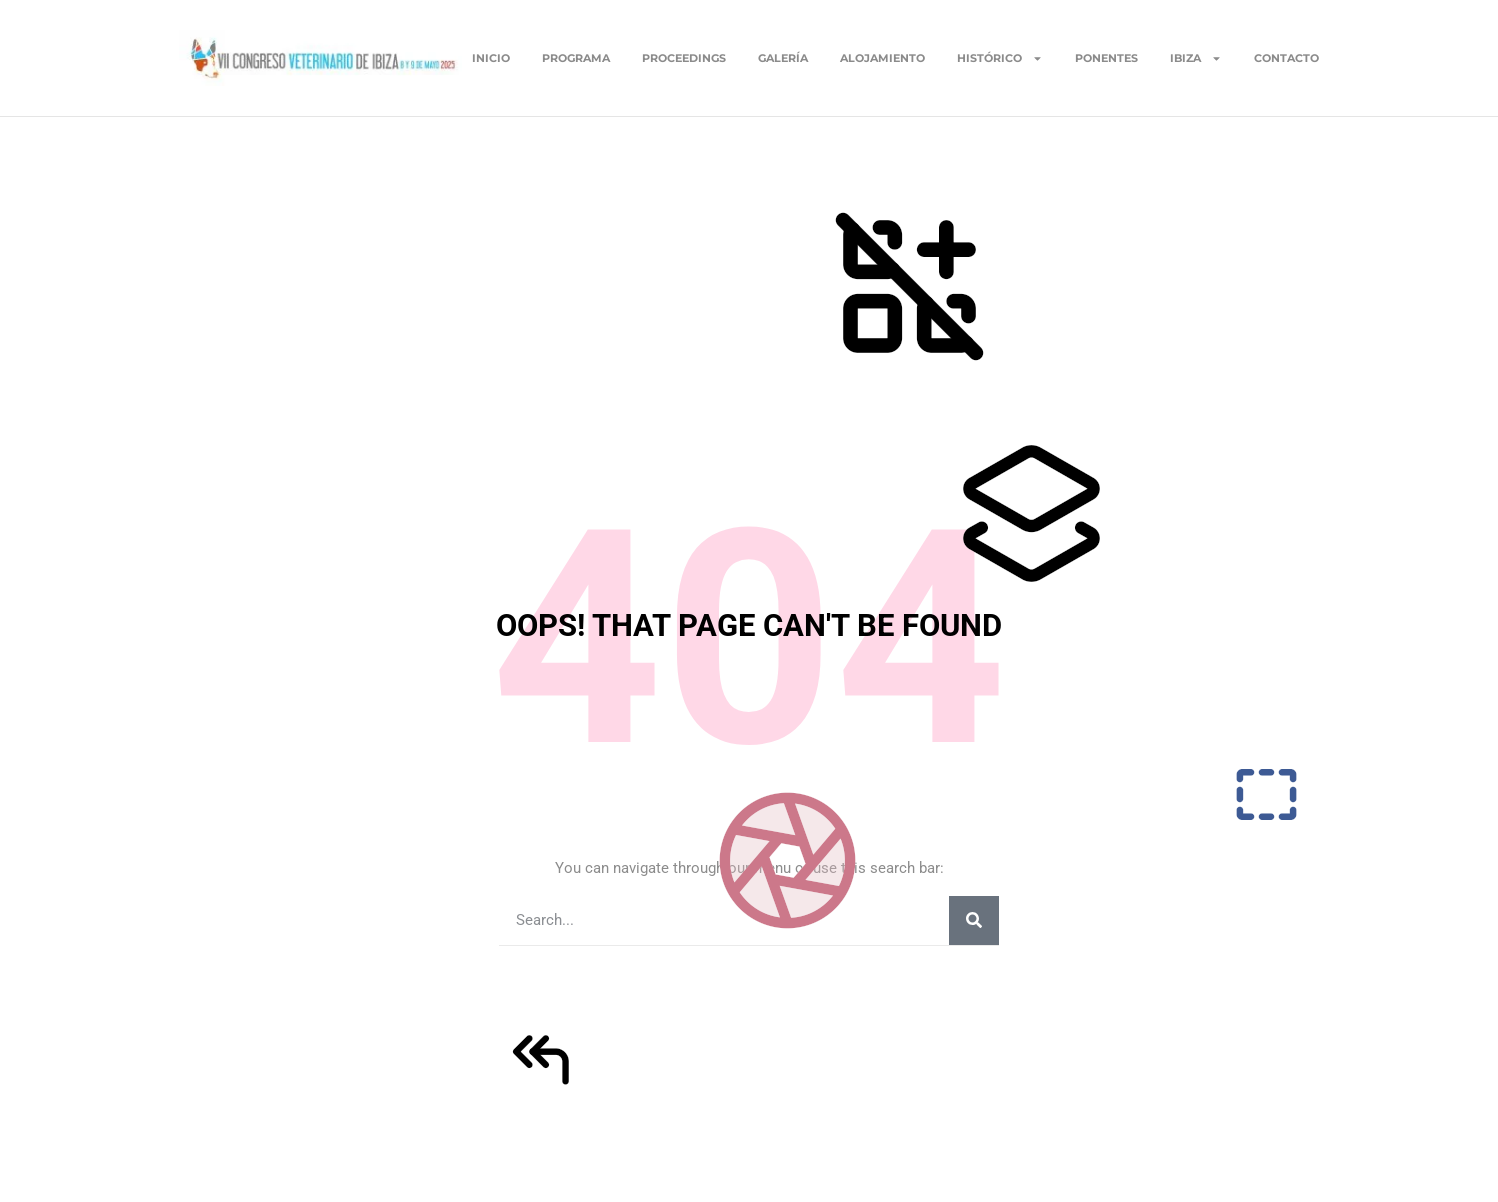  Describe the element at coordinates (1266, 794) in the screenshot. I see `select or define a region` at that location.